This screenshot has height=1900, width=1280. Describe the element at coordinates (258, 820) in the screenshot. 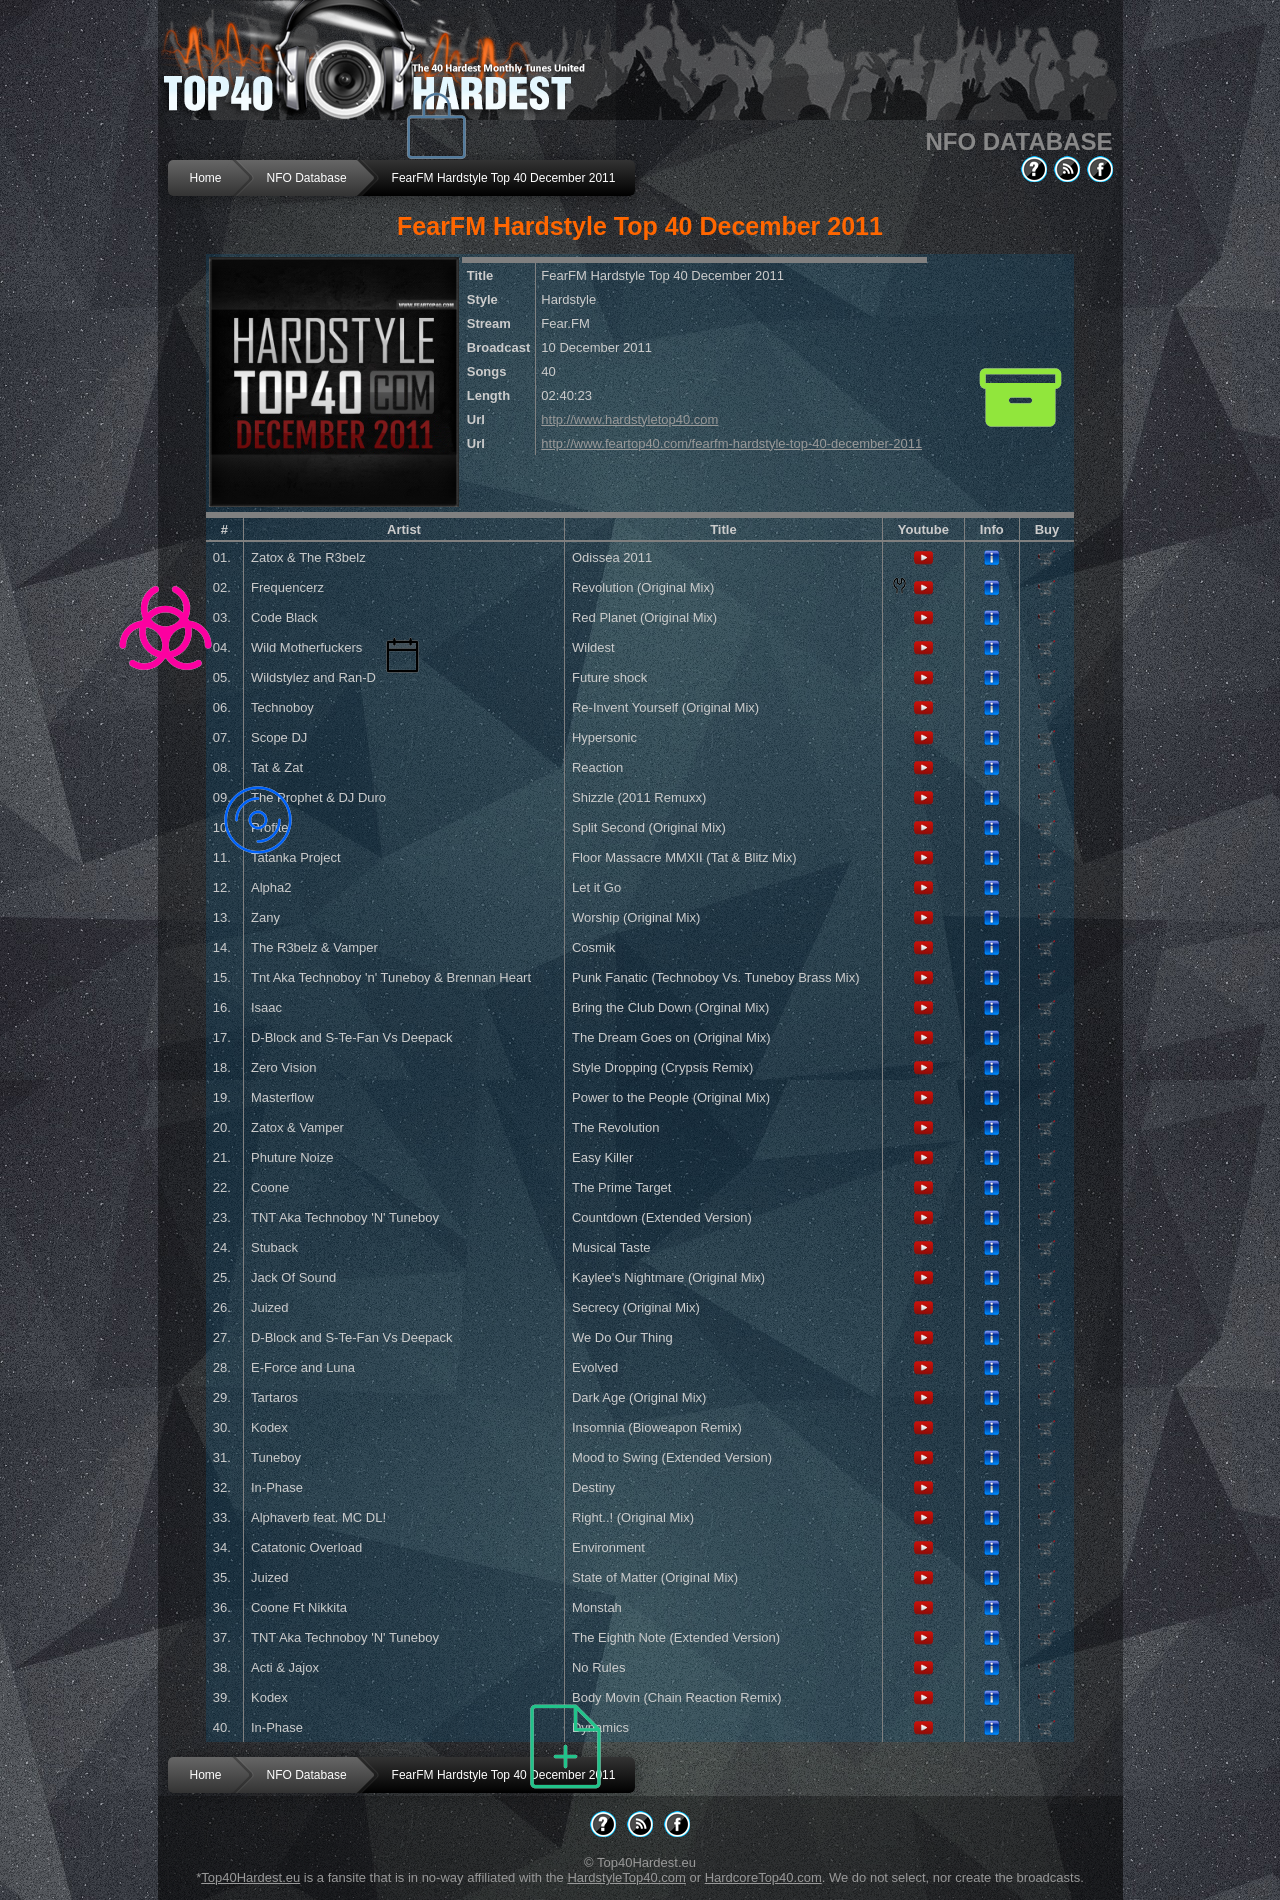

I see `access music or audio library` at that location.